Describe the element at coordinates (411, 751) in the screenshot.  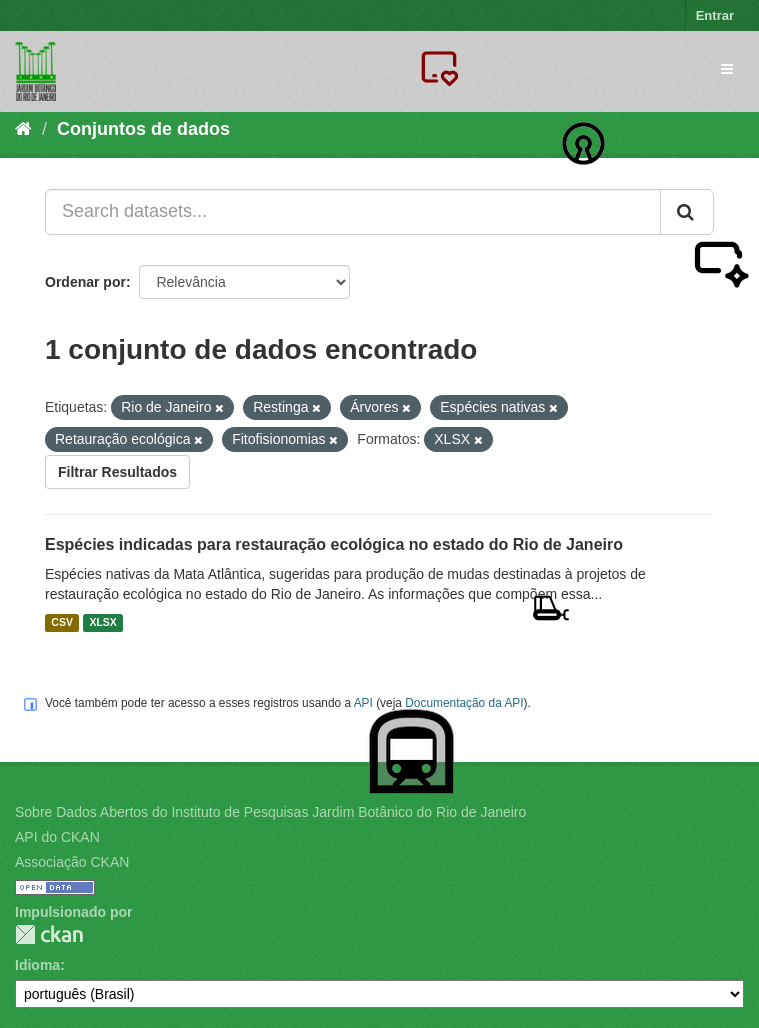
I see `view subway or metro transit options` at that location.